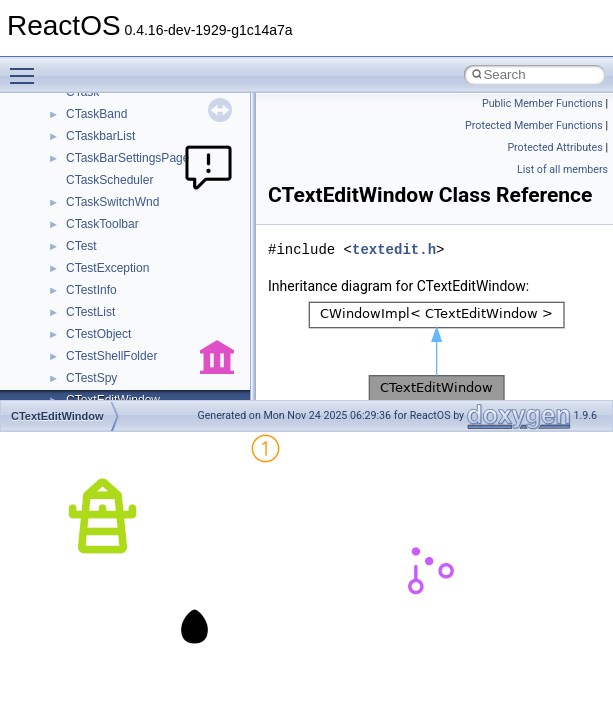 This screenshot has width=613, height=720. I want to click on access website accessibility or guidance features, so click(102, 518).